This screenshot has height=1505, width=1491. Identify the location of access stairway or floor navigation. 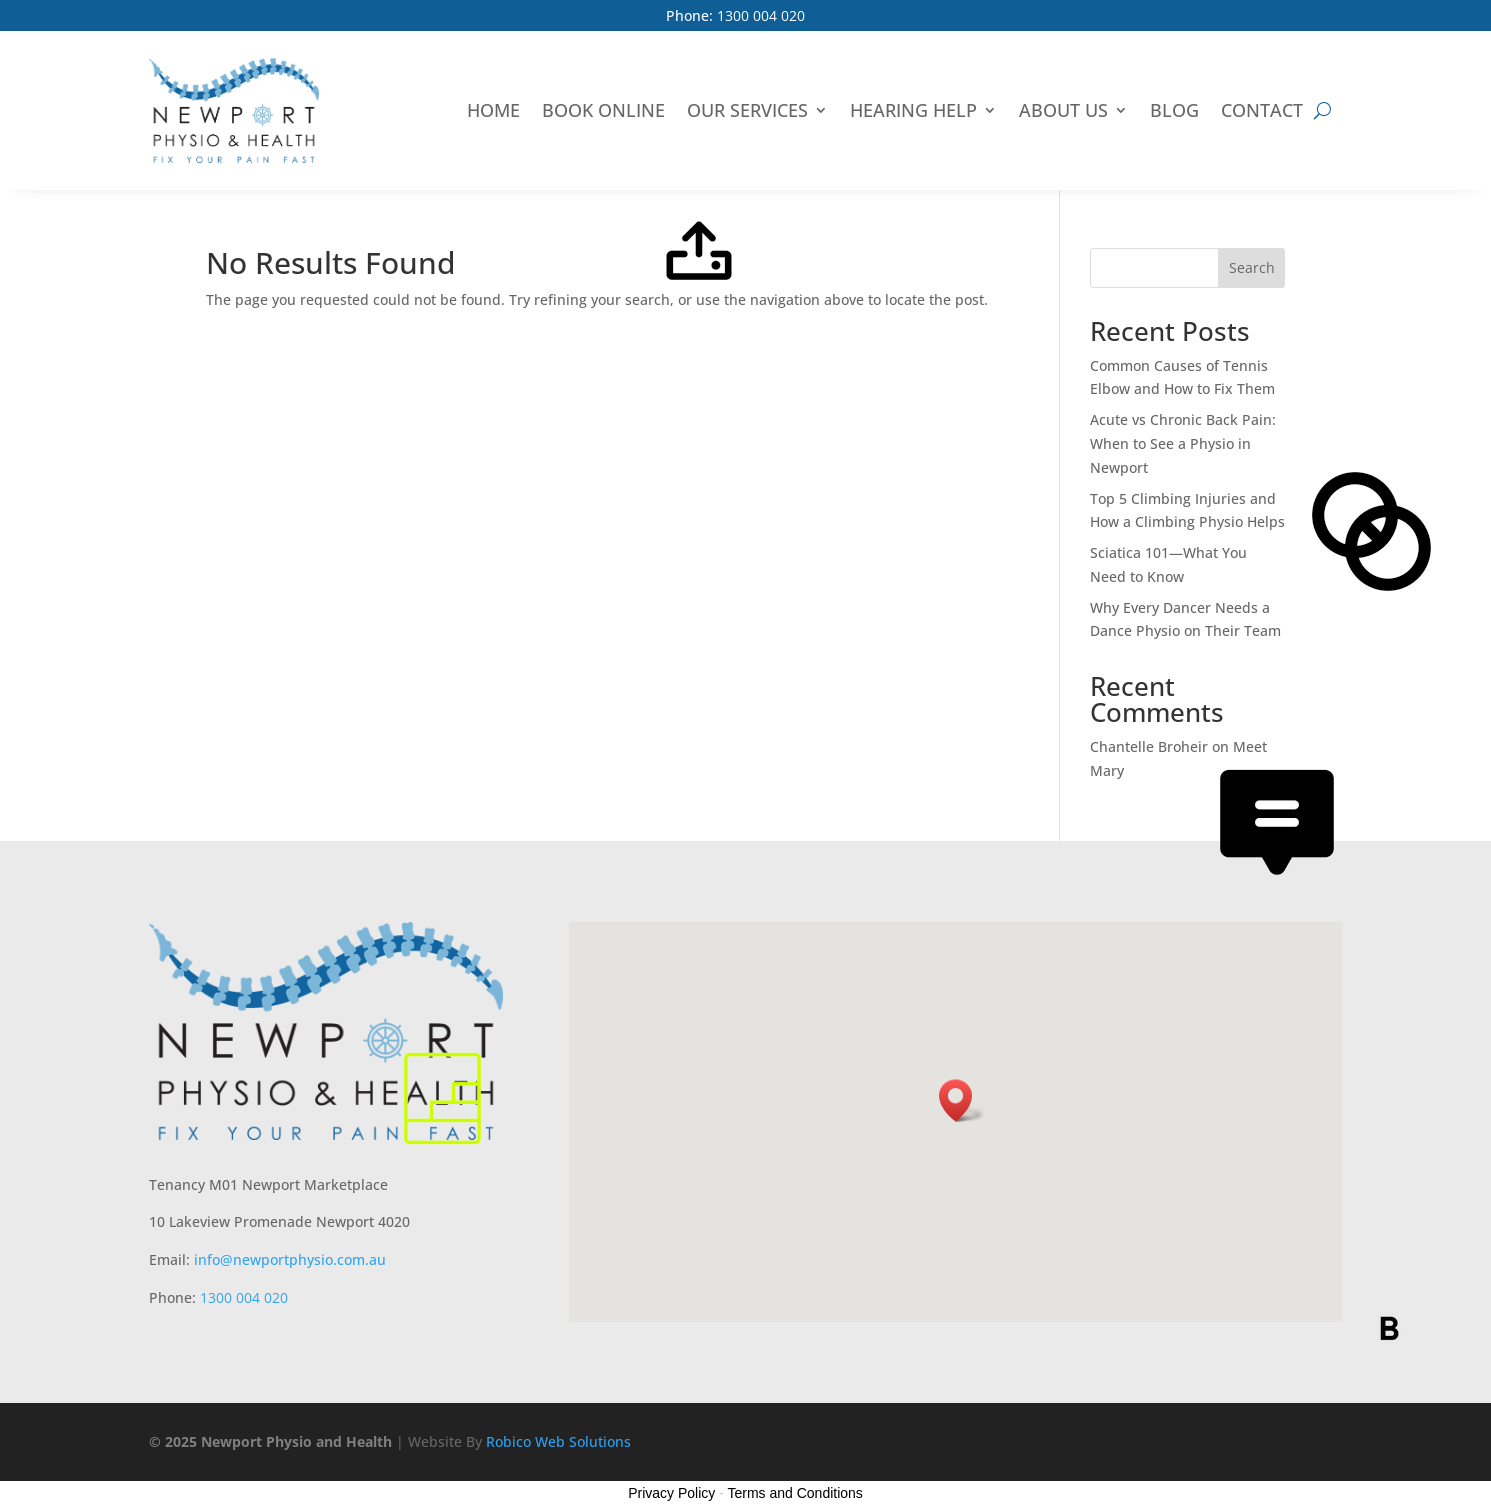
(442, 1098).